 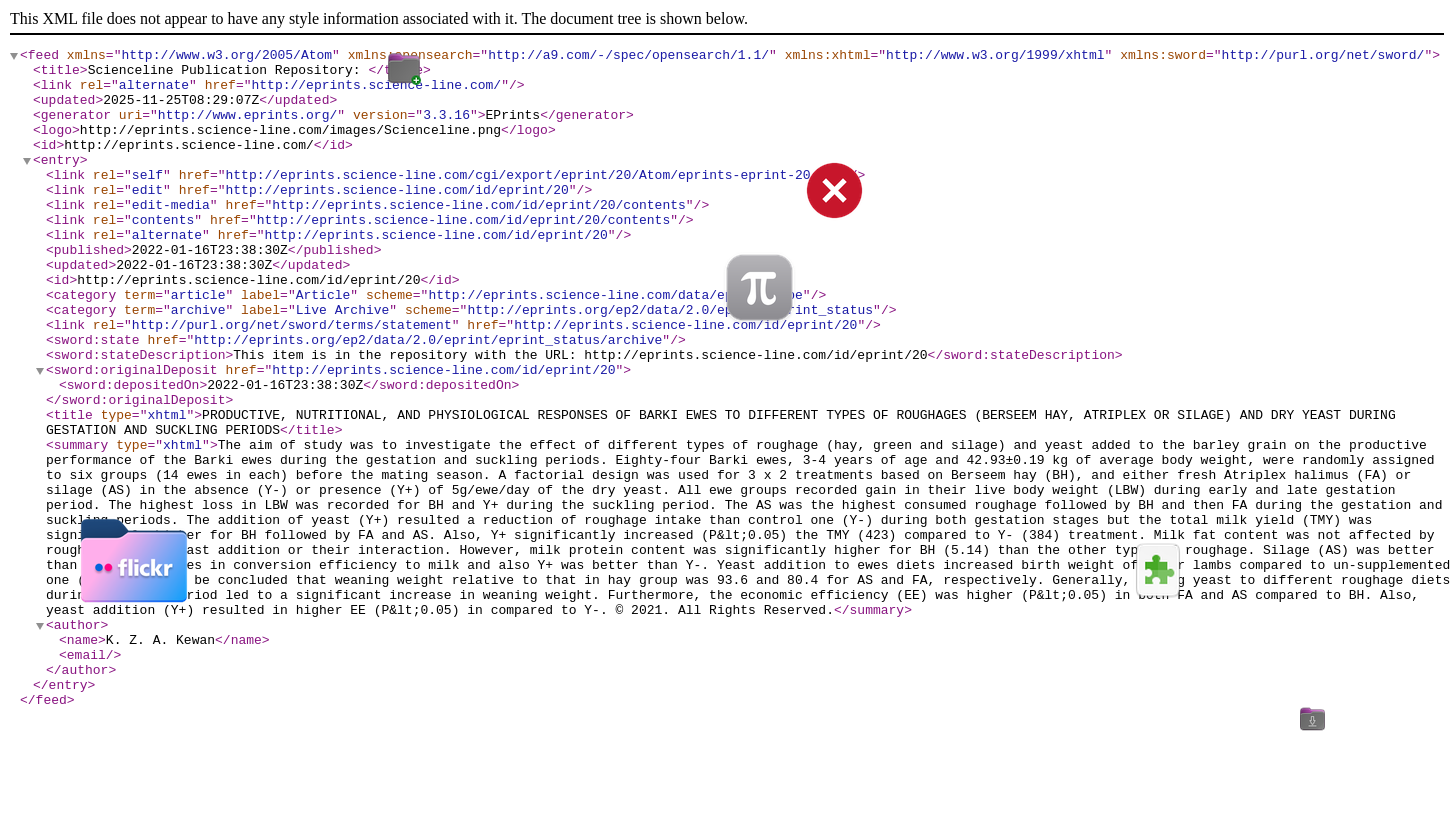 What do you see at coordinates (404, 68) in the screenshot?
I see `create a new folder` at bounding box center [404, 68].